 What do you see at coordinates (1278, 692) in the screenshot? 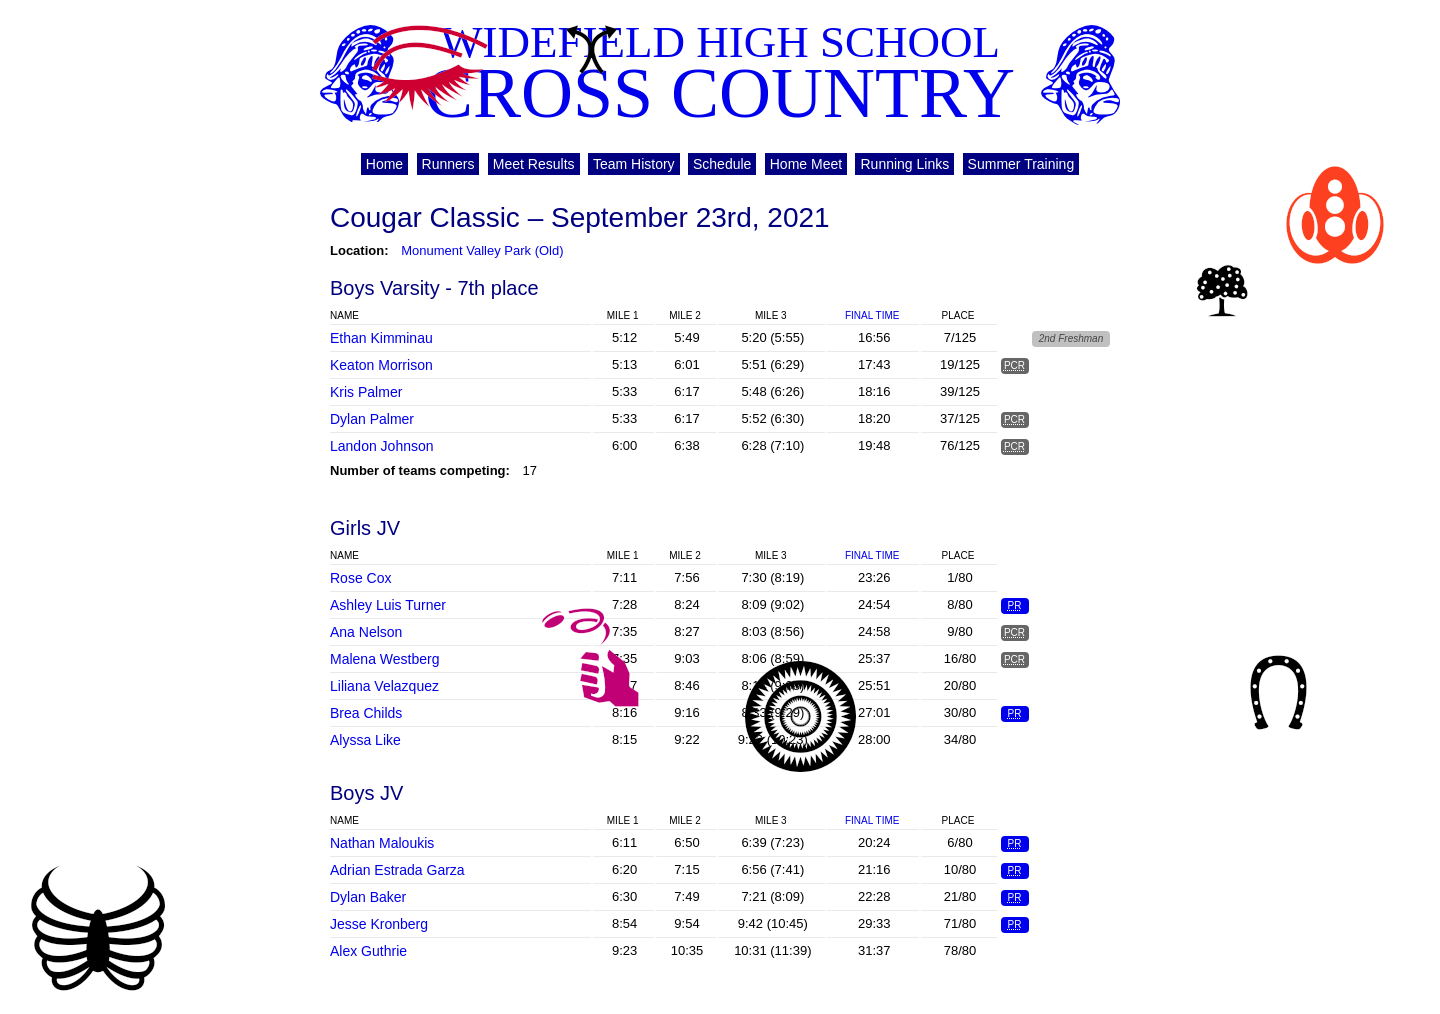
I see `access luck or fortune-related game features` at bounding box center [1278, 692].